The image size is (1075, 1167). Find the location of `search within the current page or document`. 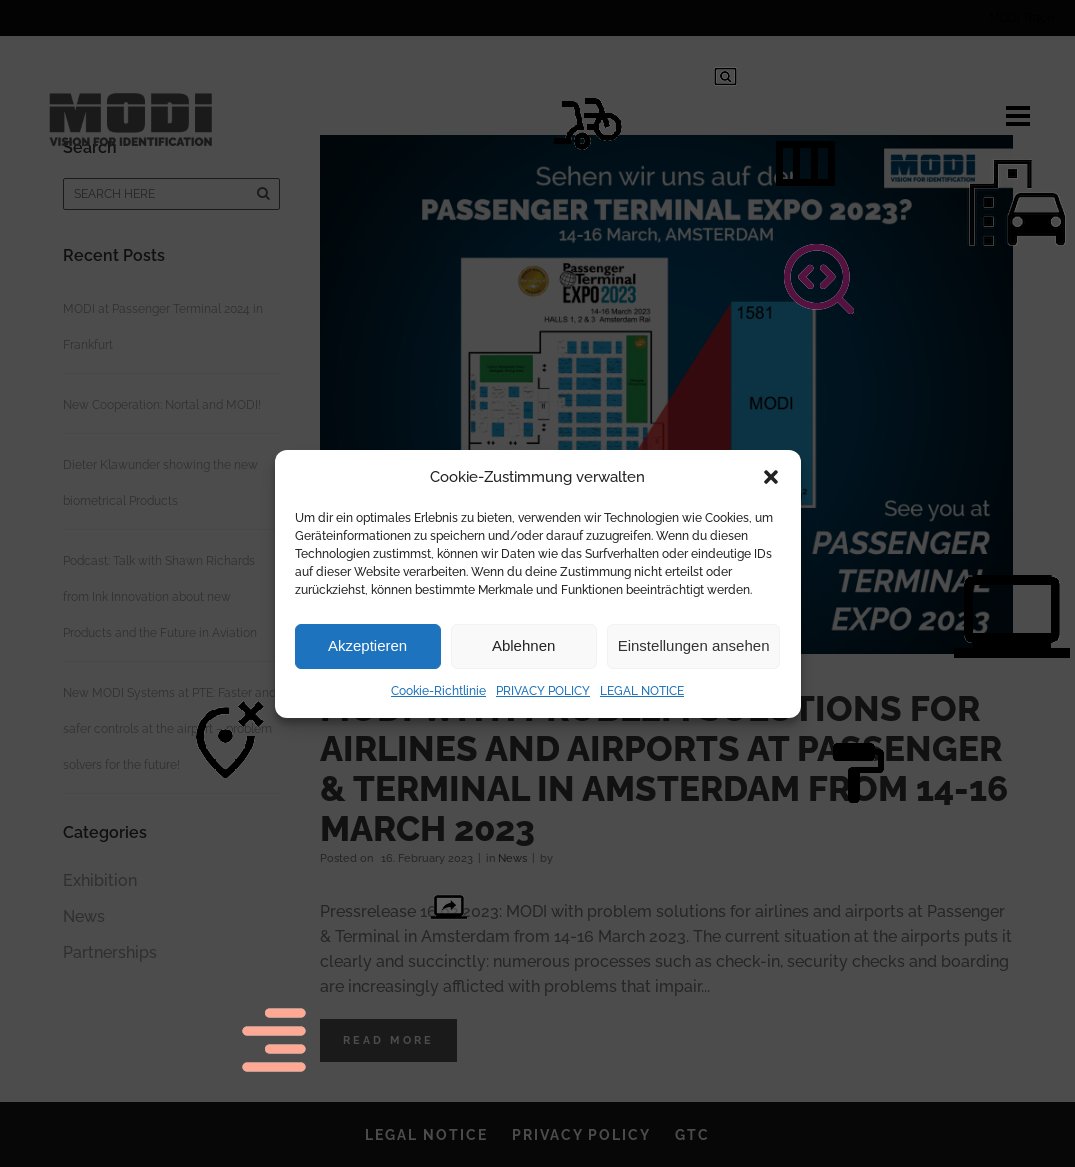

search within the current page or document is located at coordinates (725, 76).